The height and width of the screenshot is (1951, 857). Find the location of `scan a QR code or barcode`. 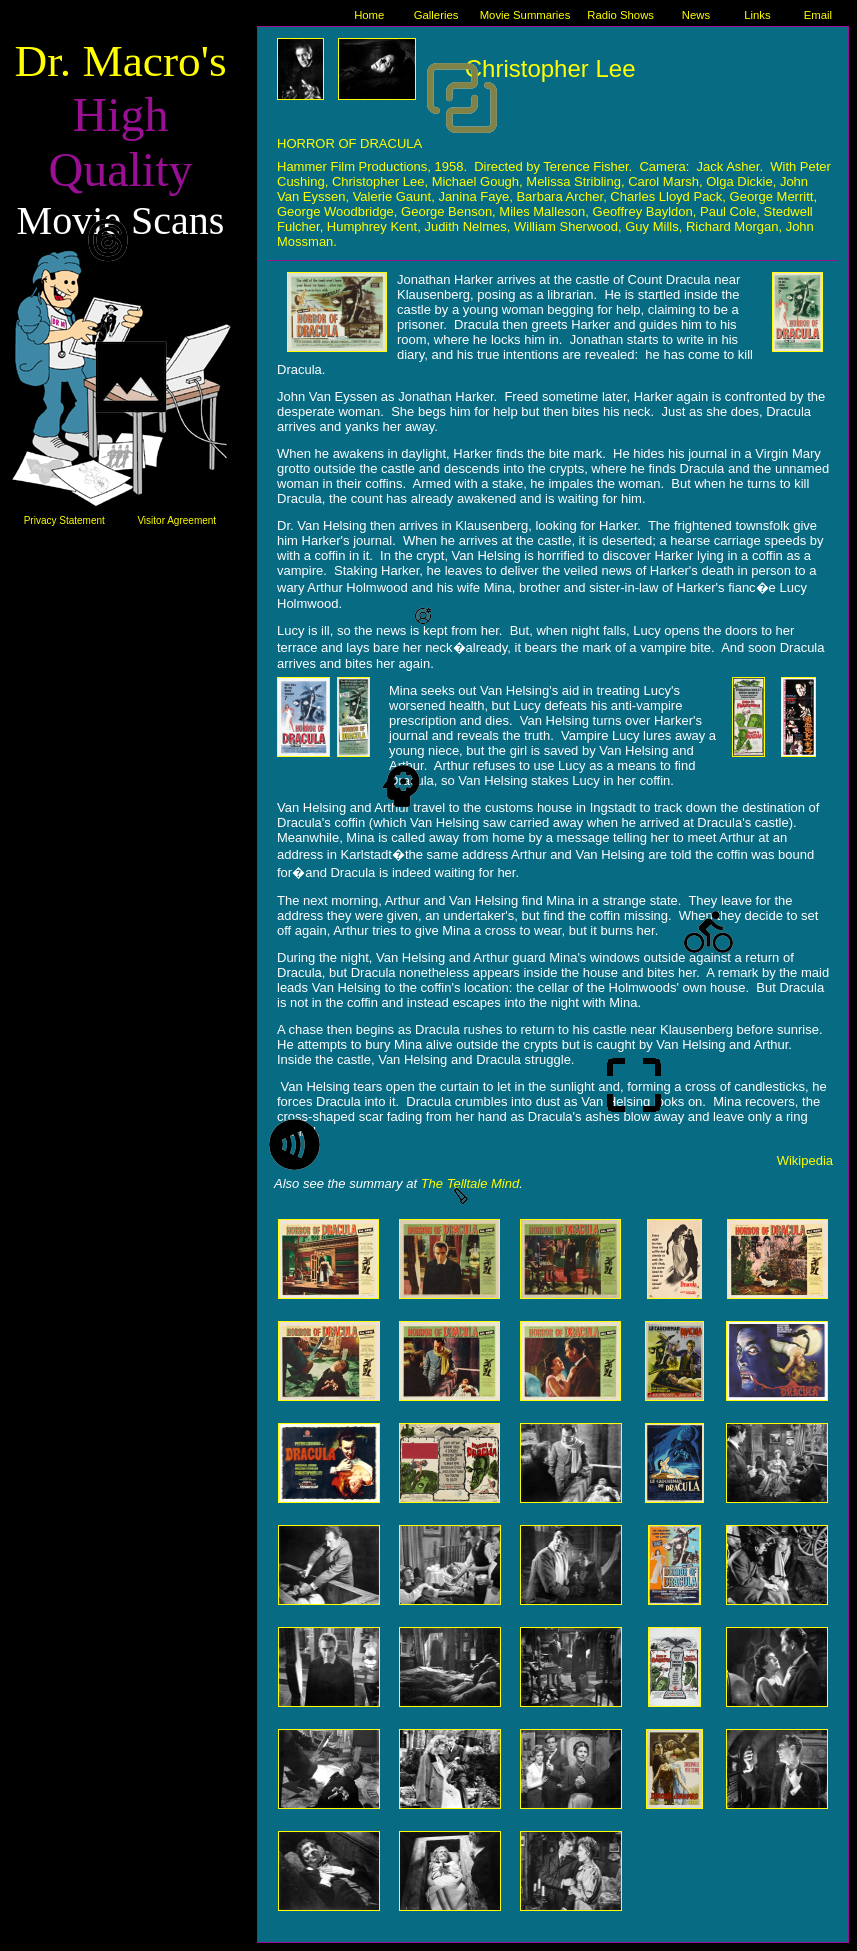

scan a QR code or barcode is located at coordinates (634, 1085).